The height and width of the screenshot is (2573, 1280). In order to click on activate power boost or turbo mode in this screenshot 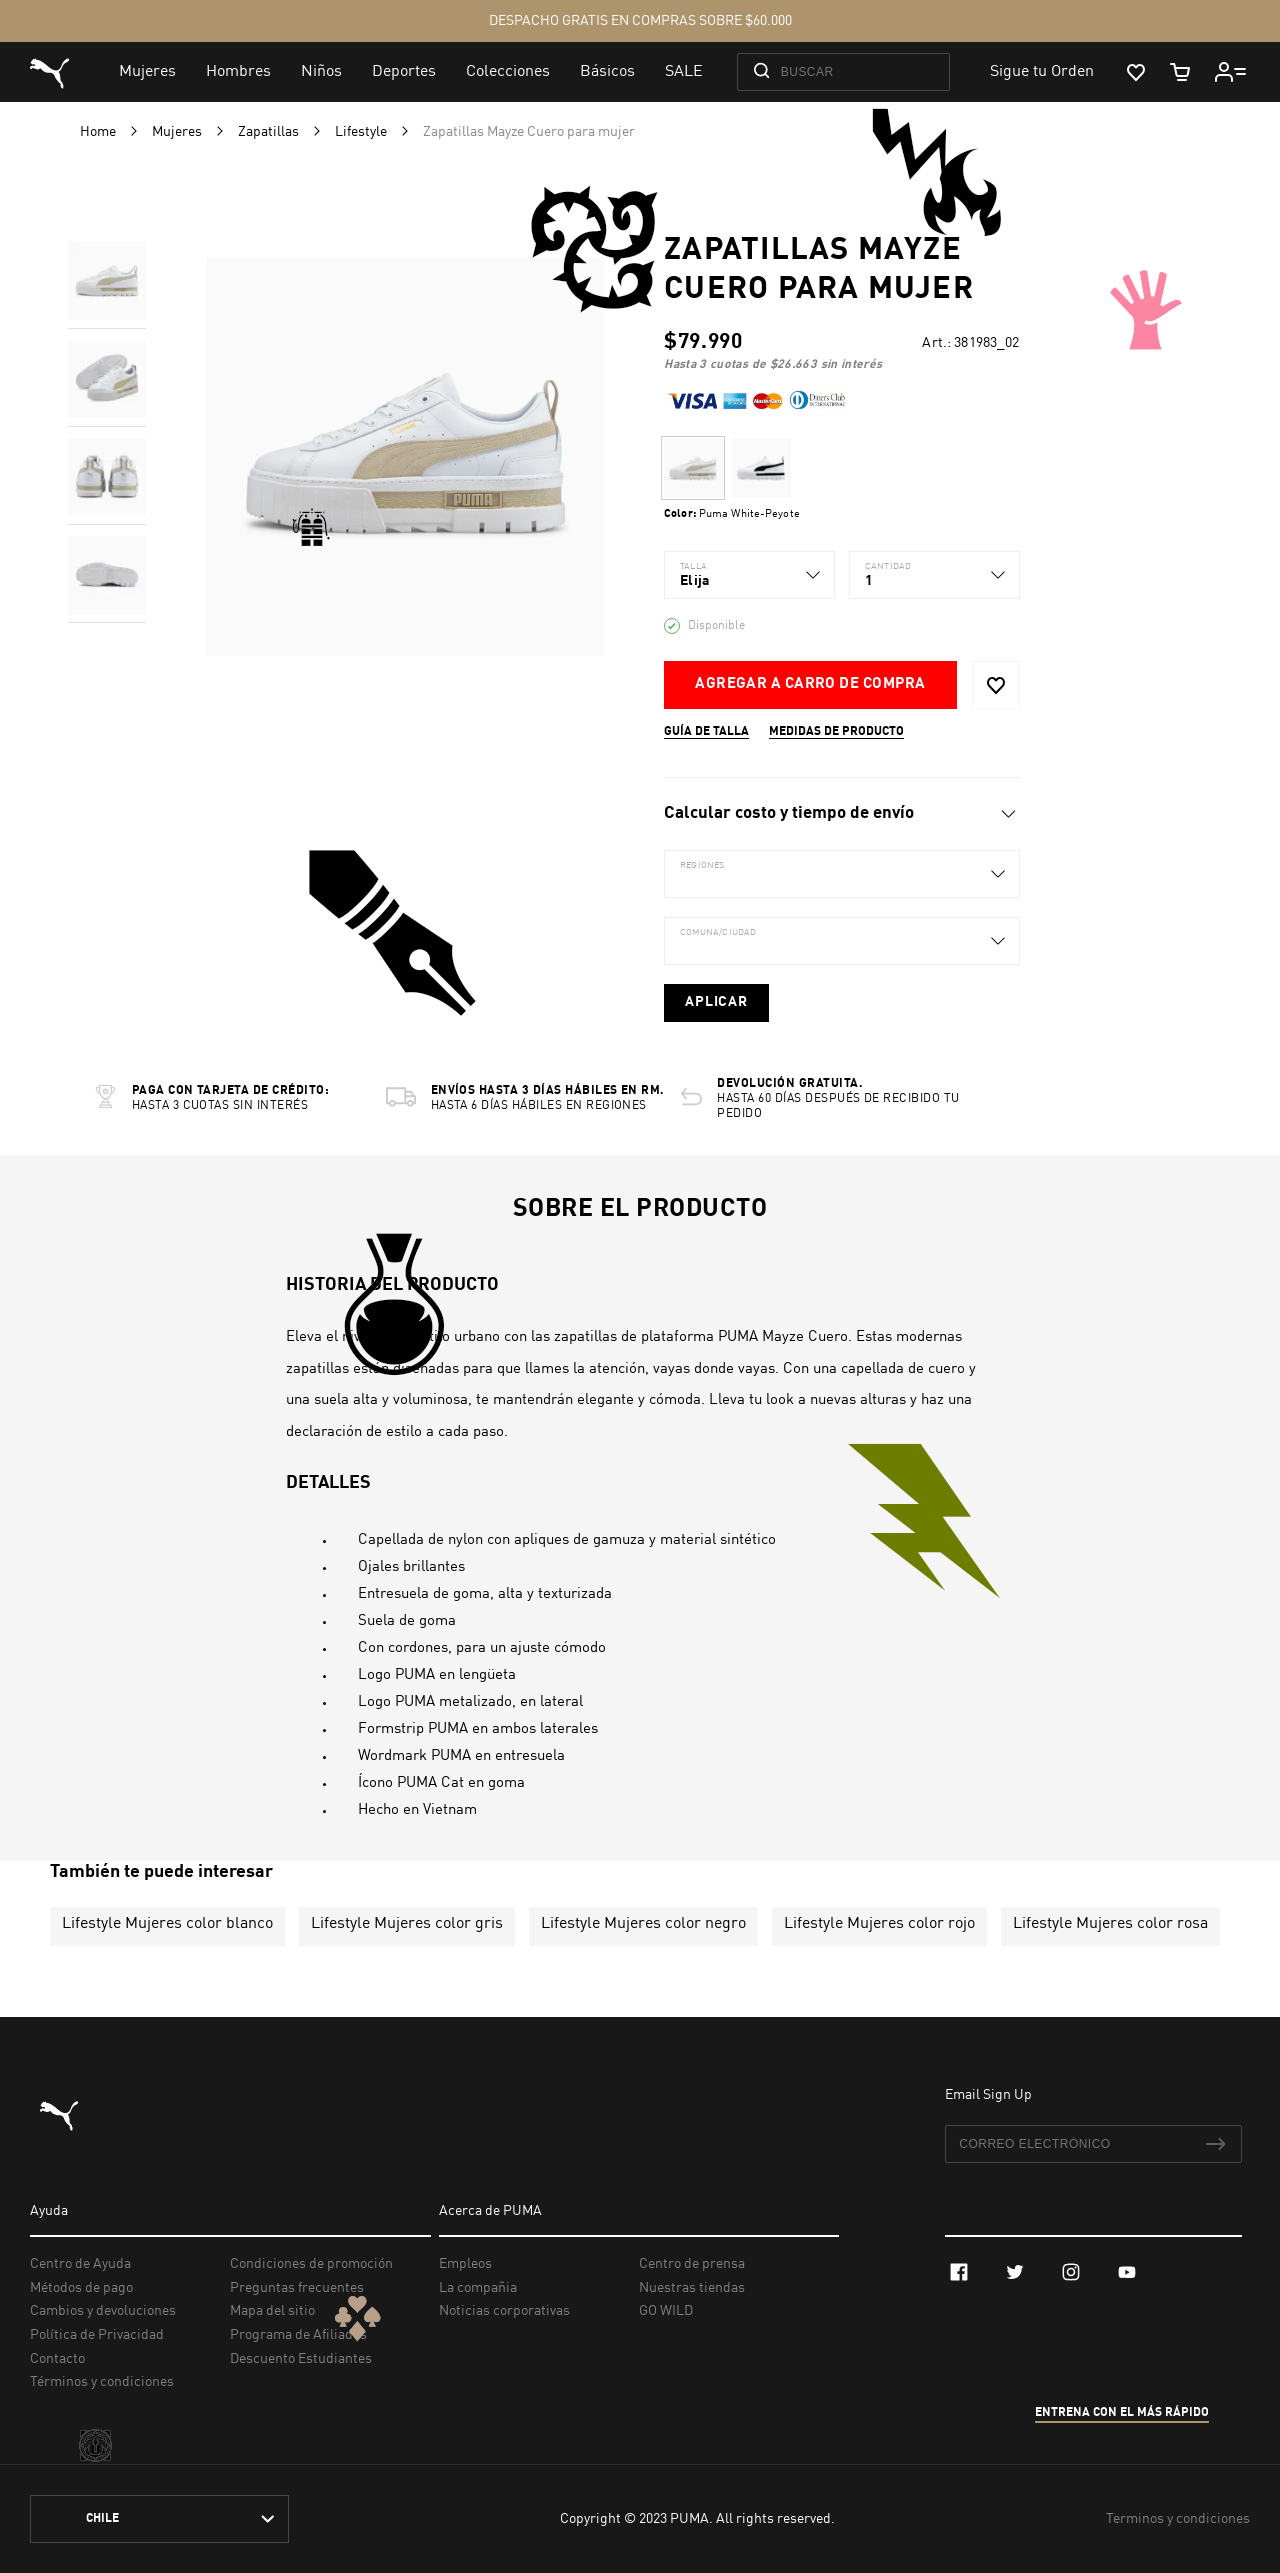, I will do `click(923, 1519)`.